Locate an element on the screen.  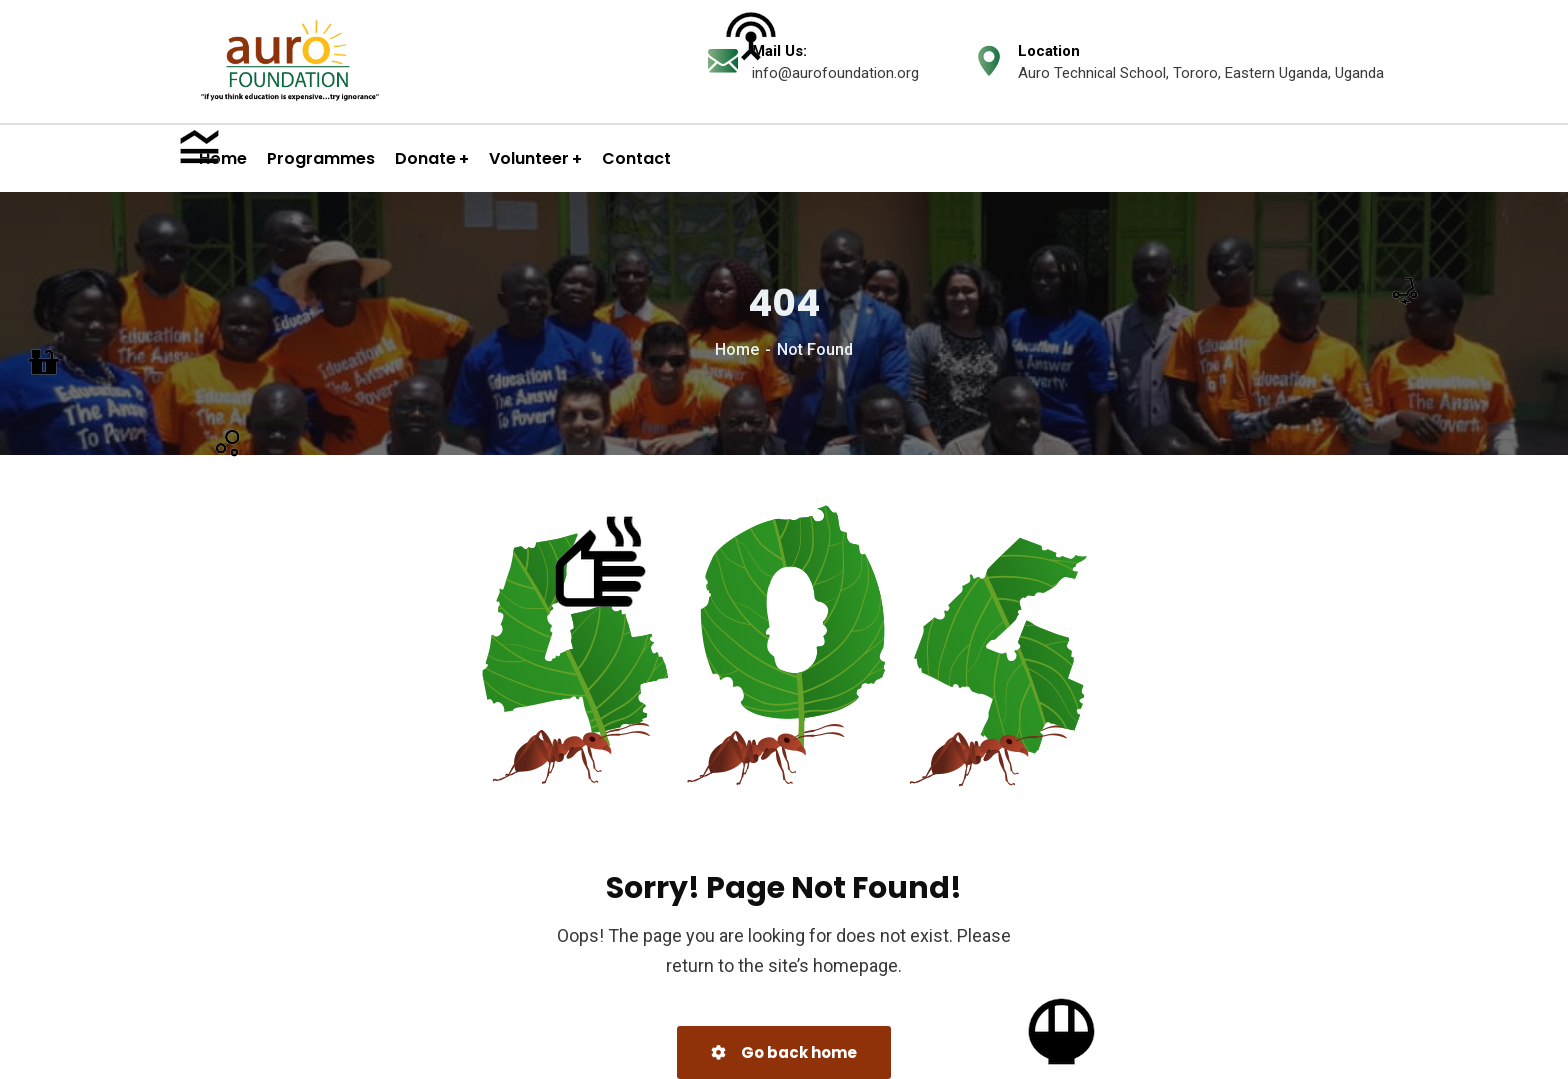
view bubble chart data visualization is located at coordinates (229, 443).